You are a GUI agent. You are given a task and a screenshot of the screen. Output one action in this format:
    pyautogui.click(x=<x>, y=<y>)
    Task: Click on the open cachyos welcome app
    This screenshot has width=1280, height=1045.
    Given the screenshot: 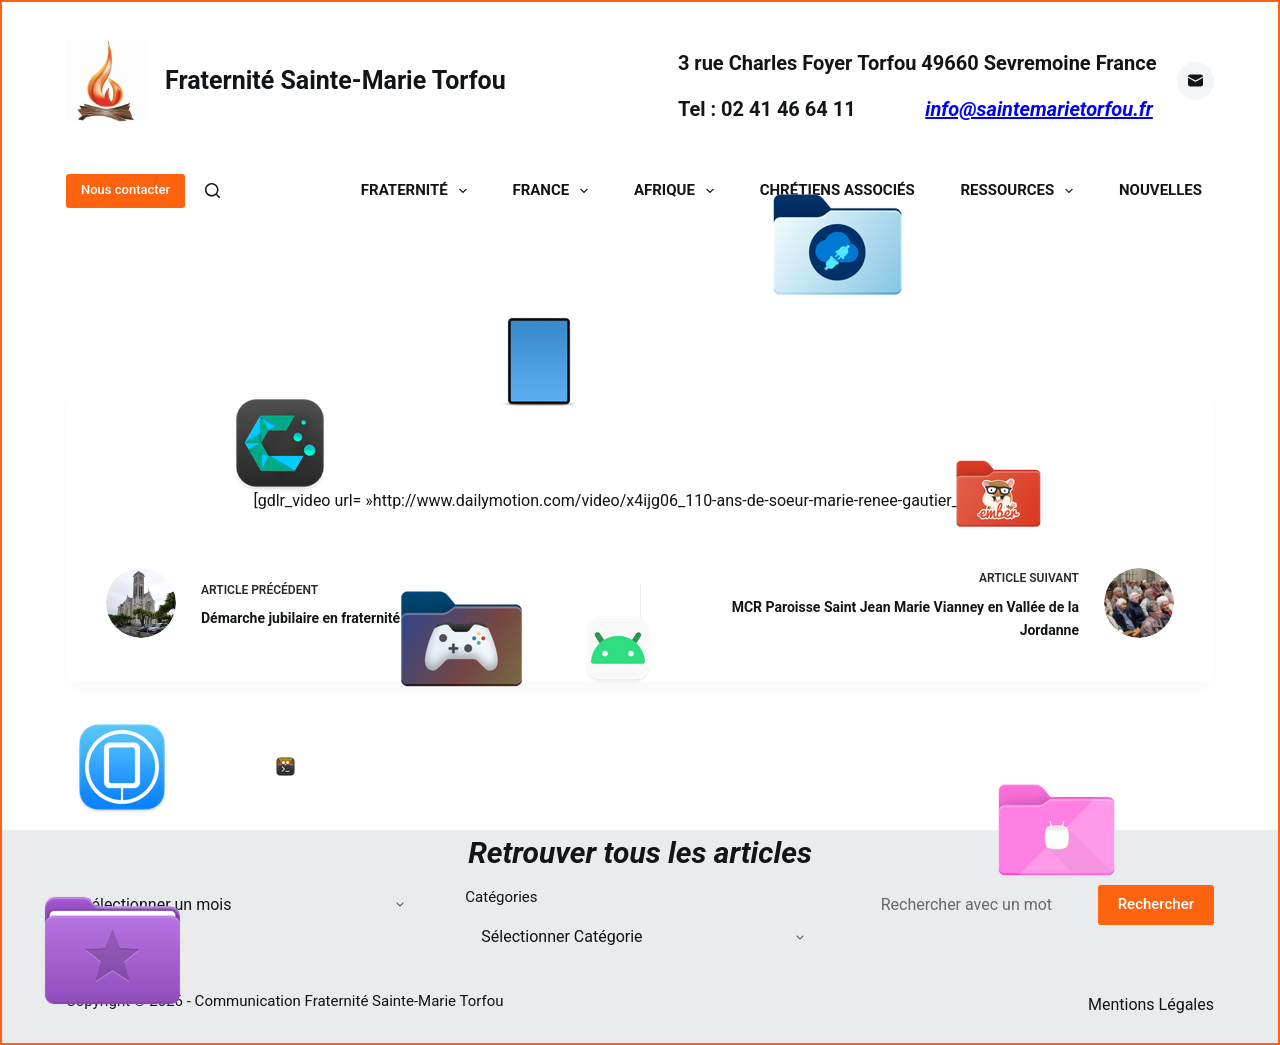 What is the action you would take?
    pyautogui.click(x=280, y=443)
    